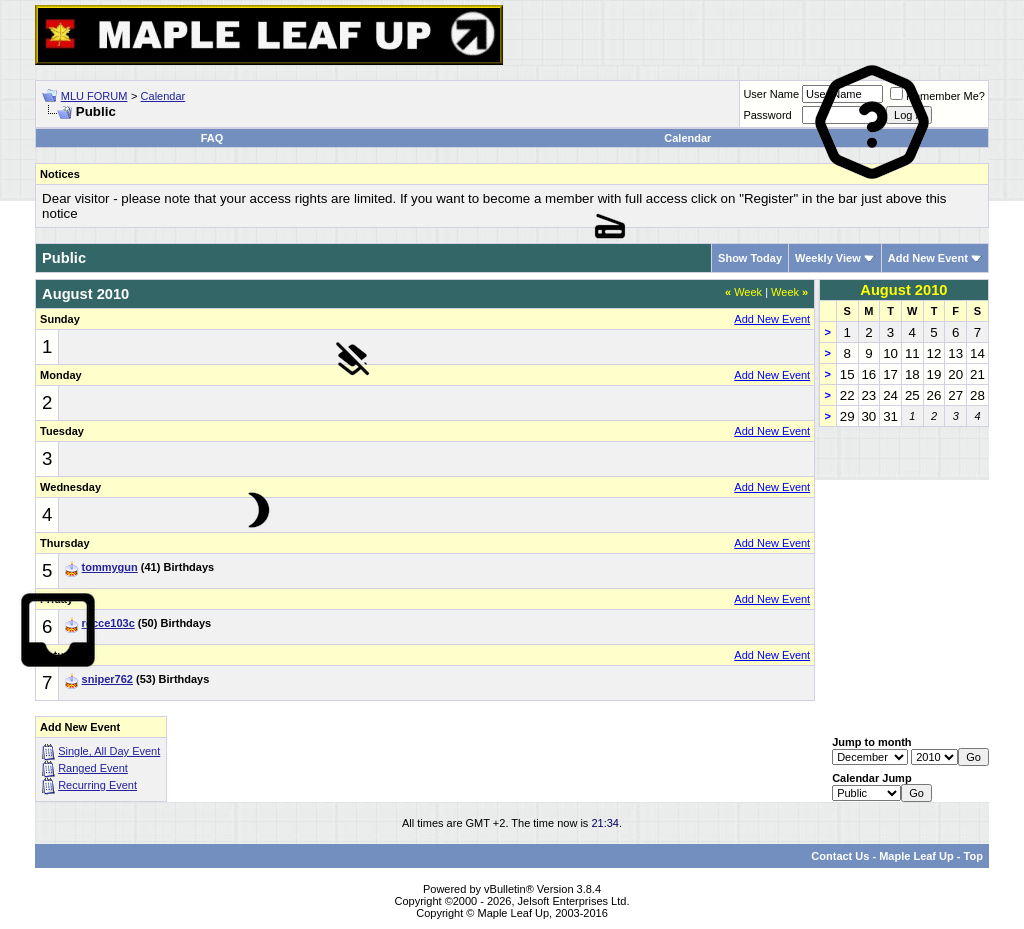  What do you see at coordinates (872, 122) in the screenshot?
I see `access help or support` at bounding box center [872, 122].